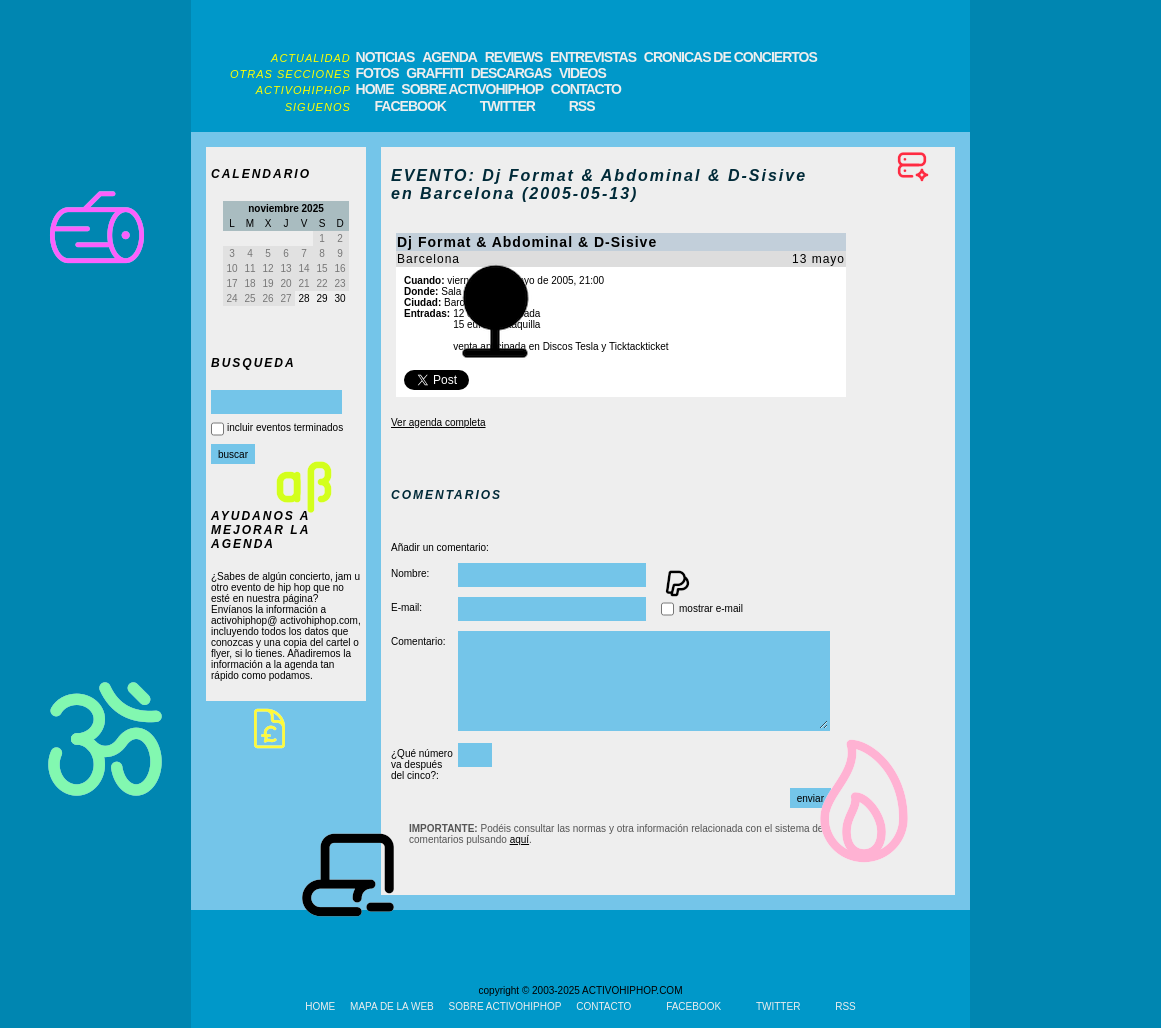 The height and width of the screenshot is (1028, 1161). I want to click on indicates hinduism or hindu-related content, so click(105, 739).